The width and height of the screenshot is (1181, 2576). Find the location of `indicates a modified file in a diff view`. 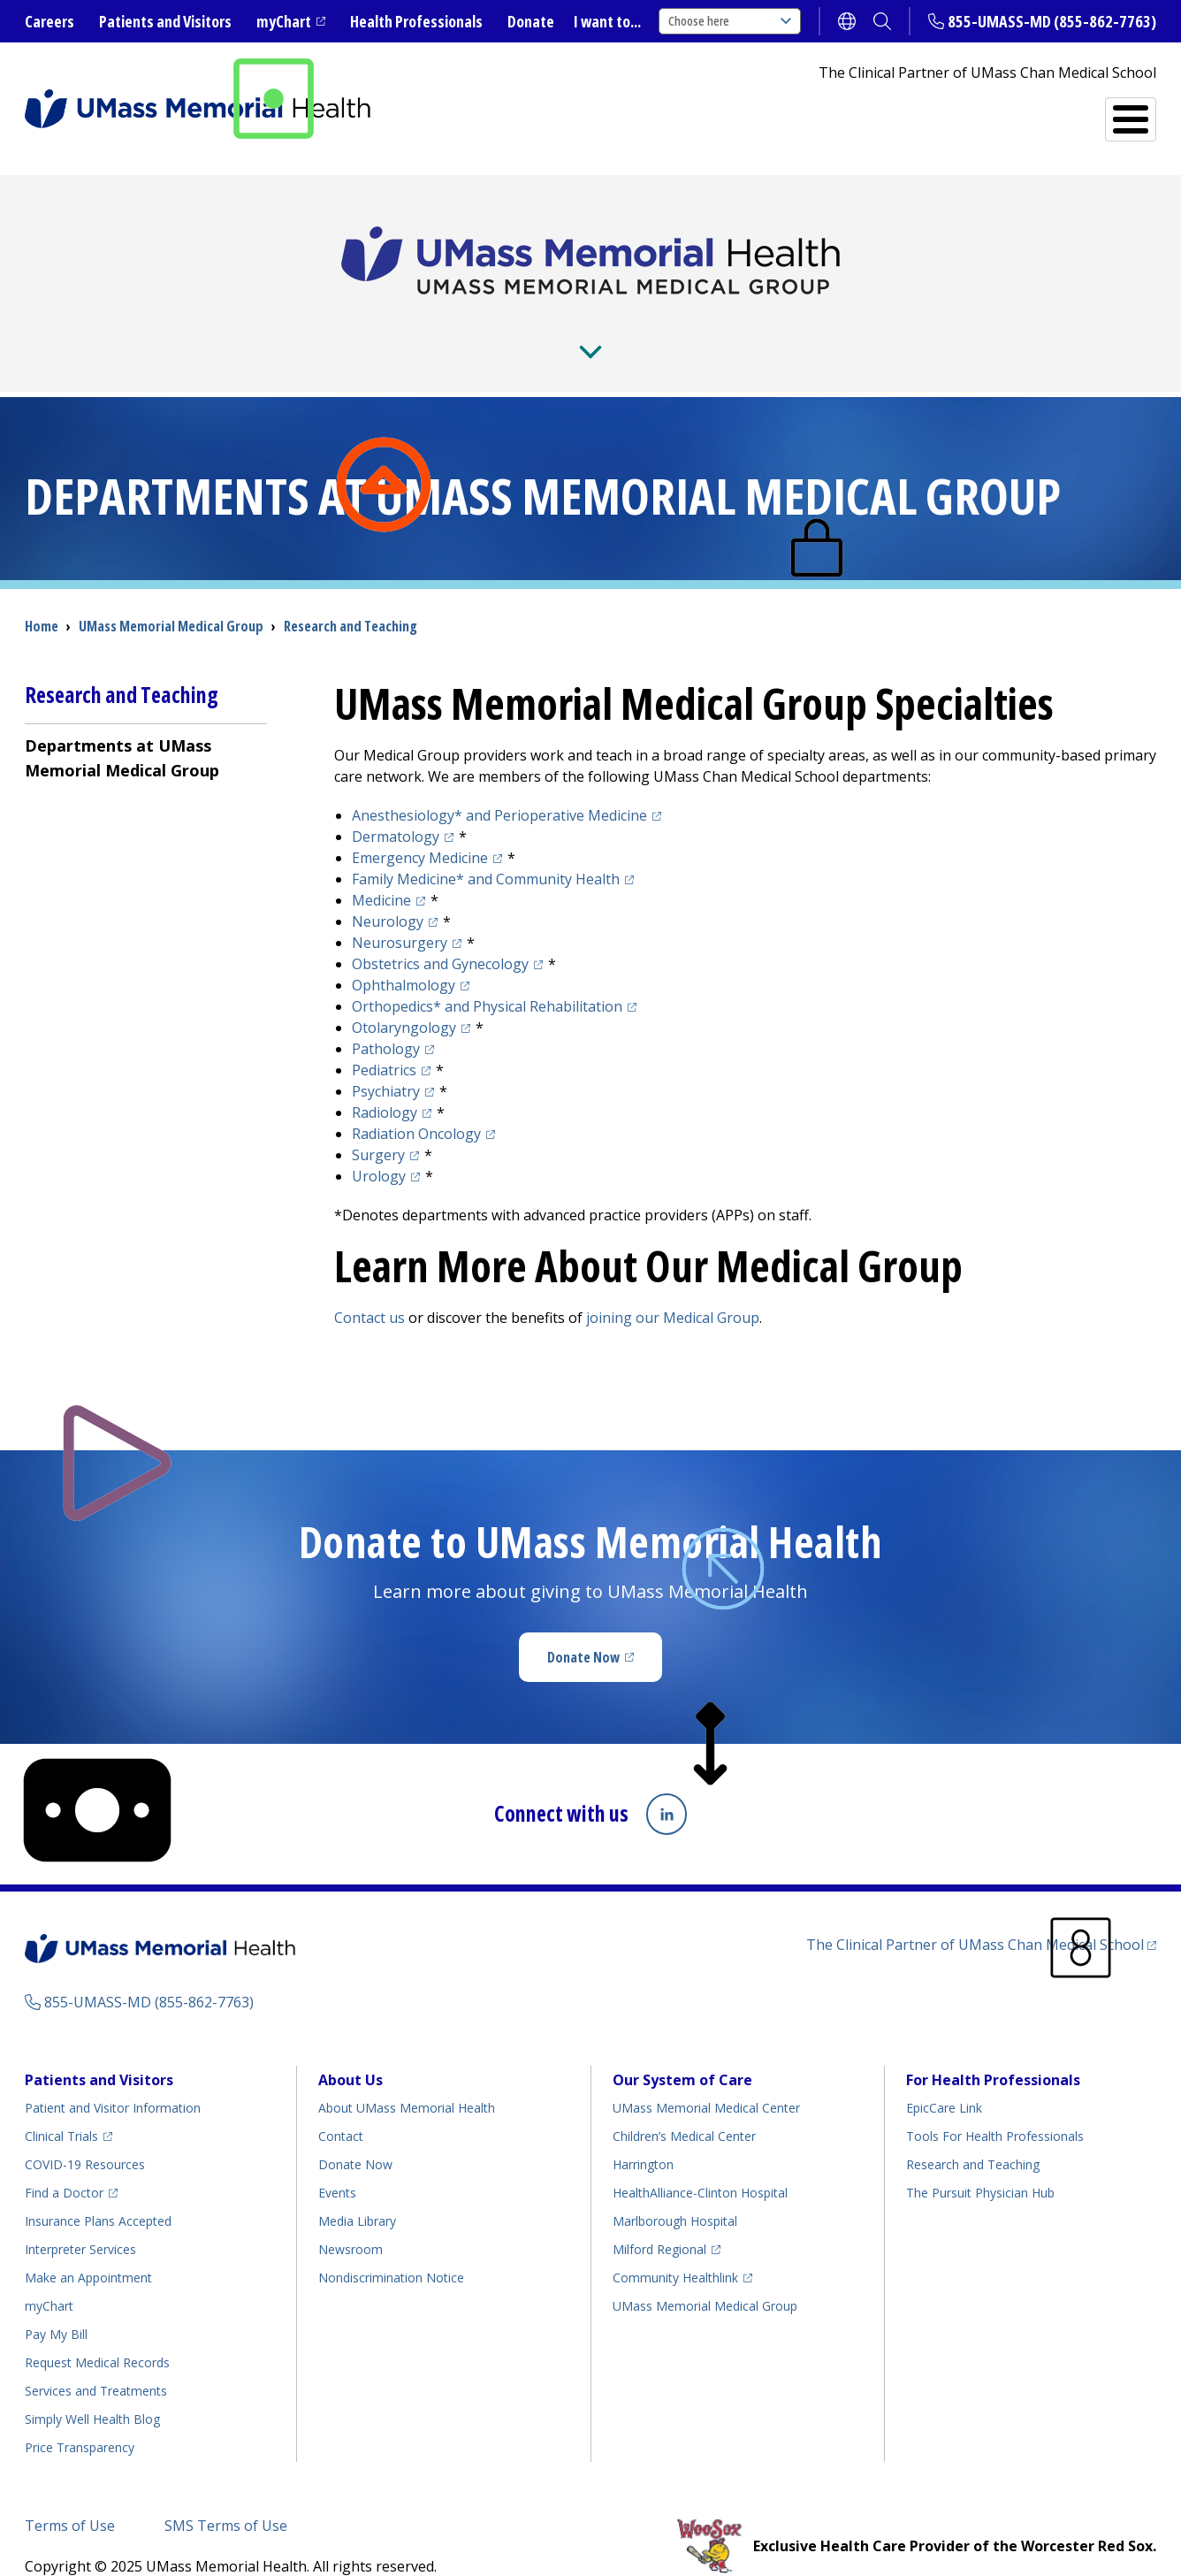

indicates a modified file in a diff view is located at coordinates (273, 98).